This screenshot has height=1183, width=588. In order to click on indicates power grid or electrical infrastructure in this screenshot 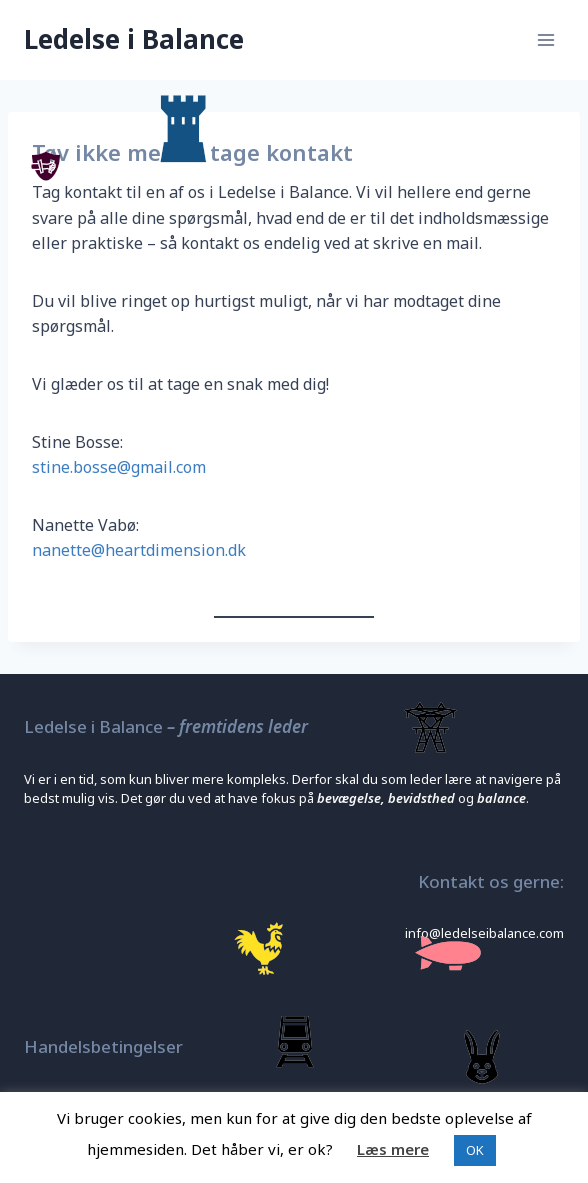, I will do `click(430, 728)`.